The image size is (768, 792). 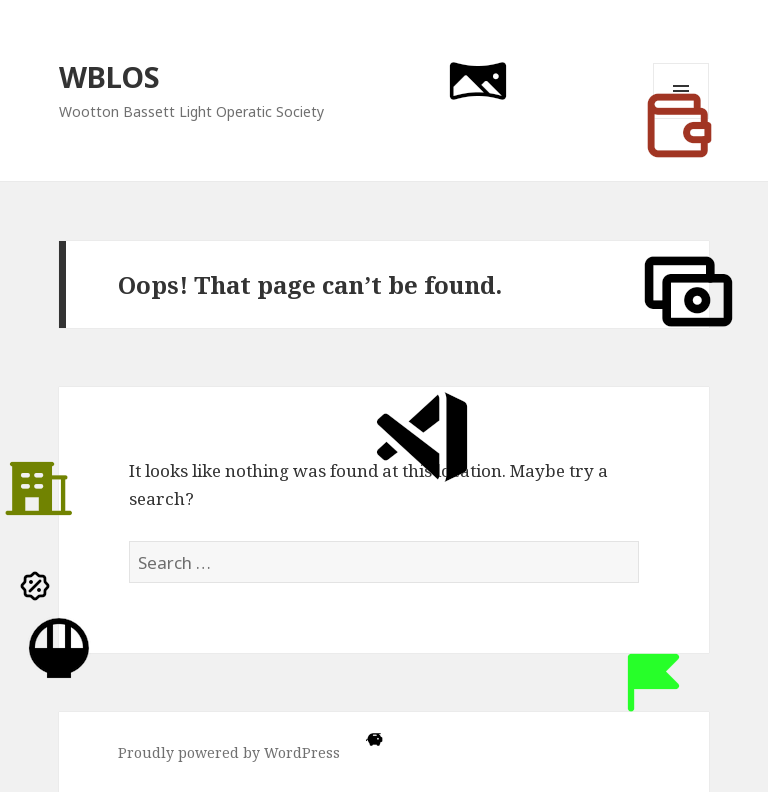 I want to click on browse asian or rice-based cuisine options, so click(x=59, y=648).